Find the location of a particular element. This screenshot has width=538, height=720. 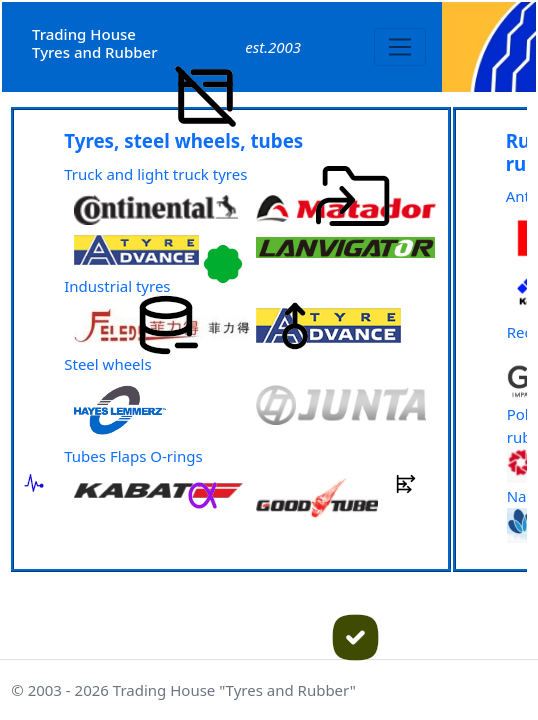

browser window disabled or unavailable is located at coordinates (205, 96).